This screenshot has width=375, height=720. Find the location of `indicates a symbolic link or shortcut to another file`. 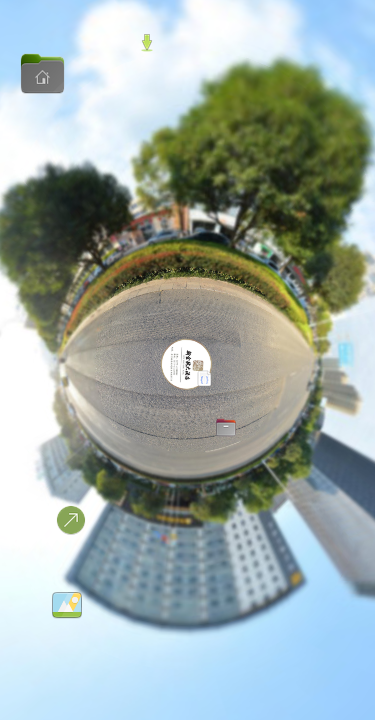

indicates a symbolic link or shortcut to another file is located at coordinates (71, 520).